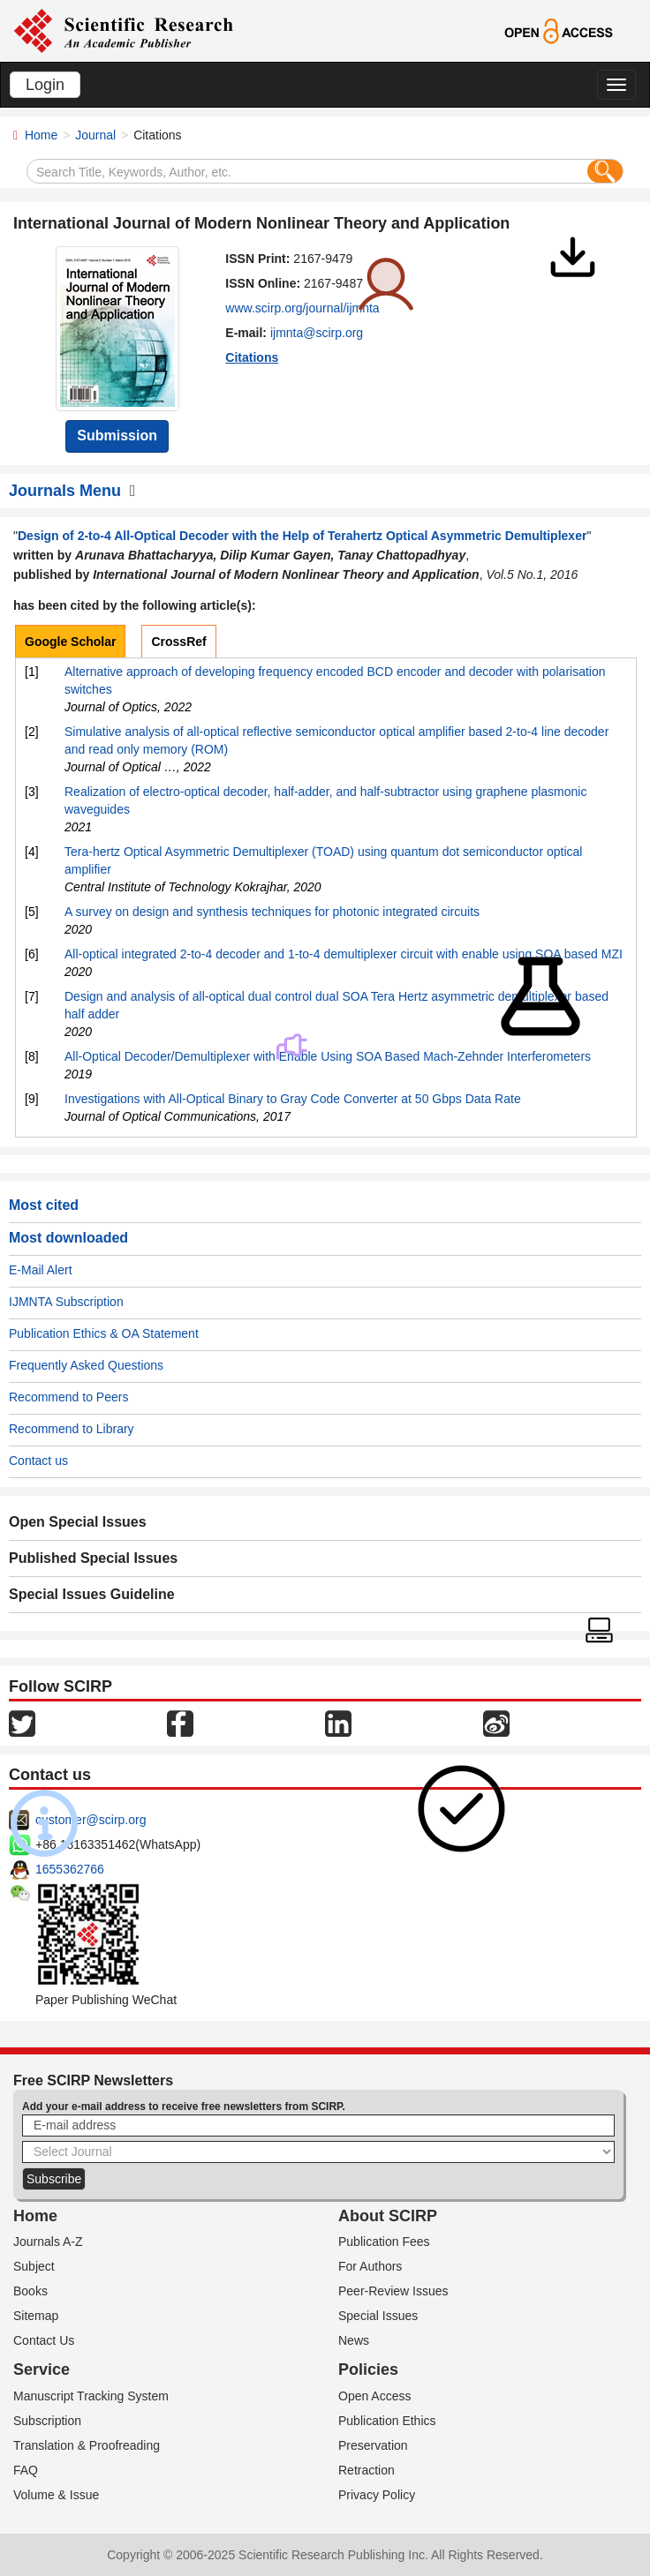  What do you see at coordinates (386, 285) in the screenshot?
I see `view your profile` at bounding box center [386, 285].